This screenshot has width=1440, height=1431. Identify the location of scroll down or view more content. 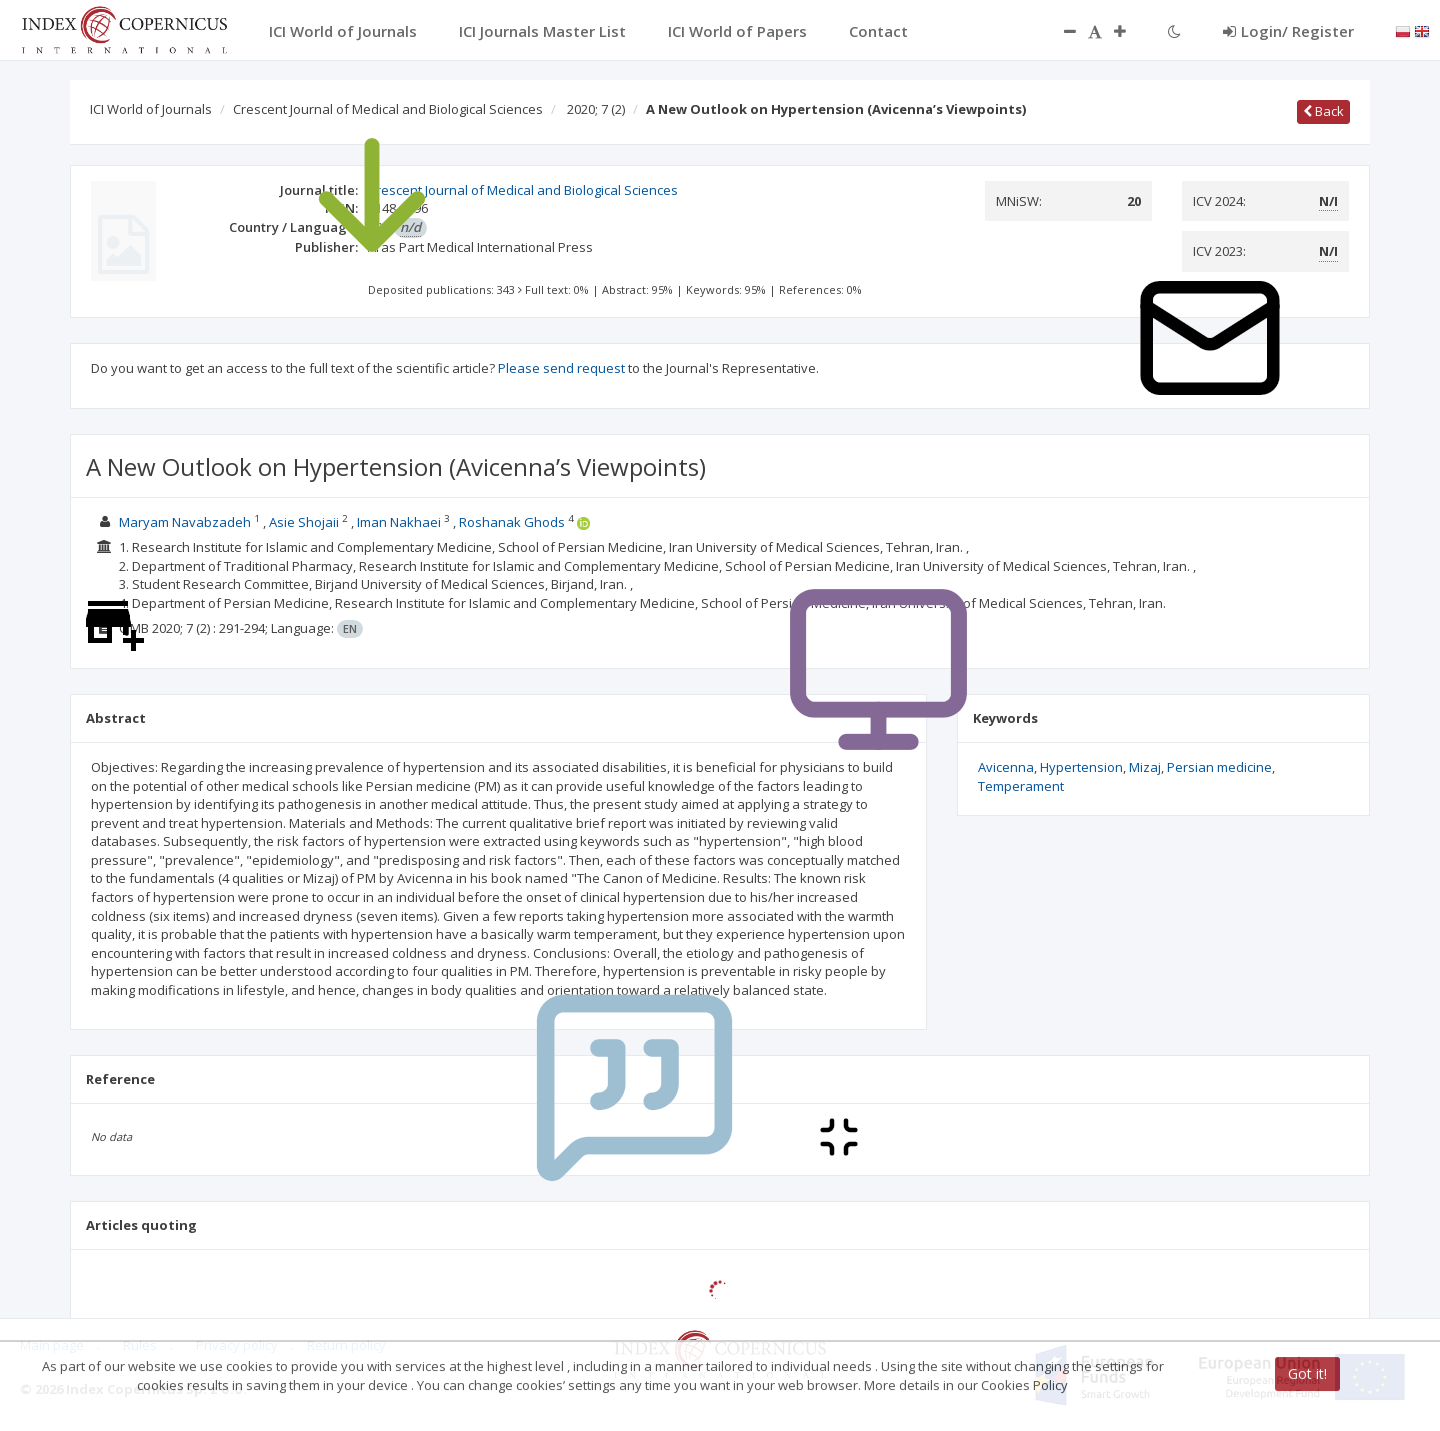
(372, 195).